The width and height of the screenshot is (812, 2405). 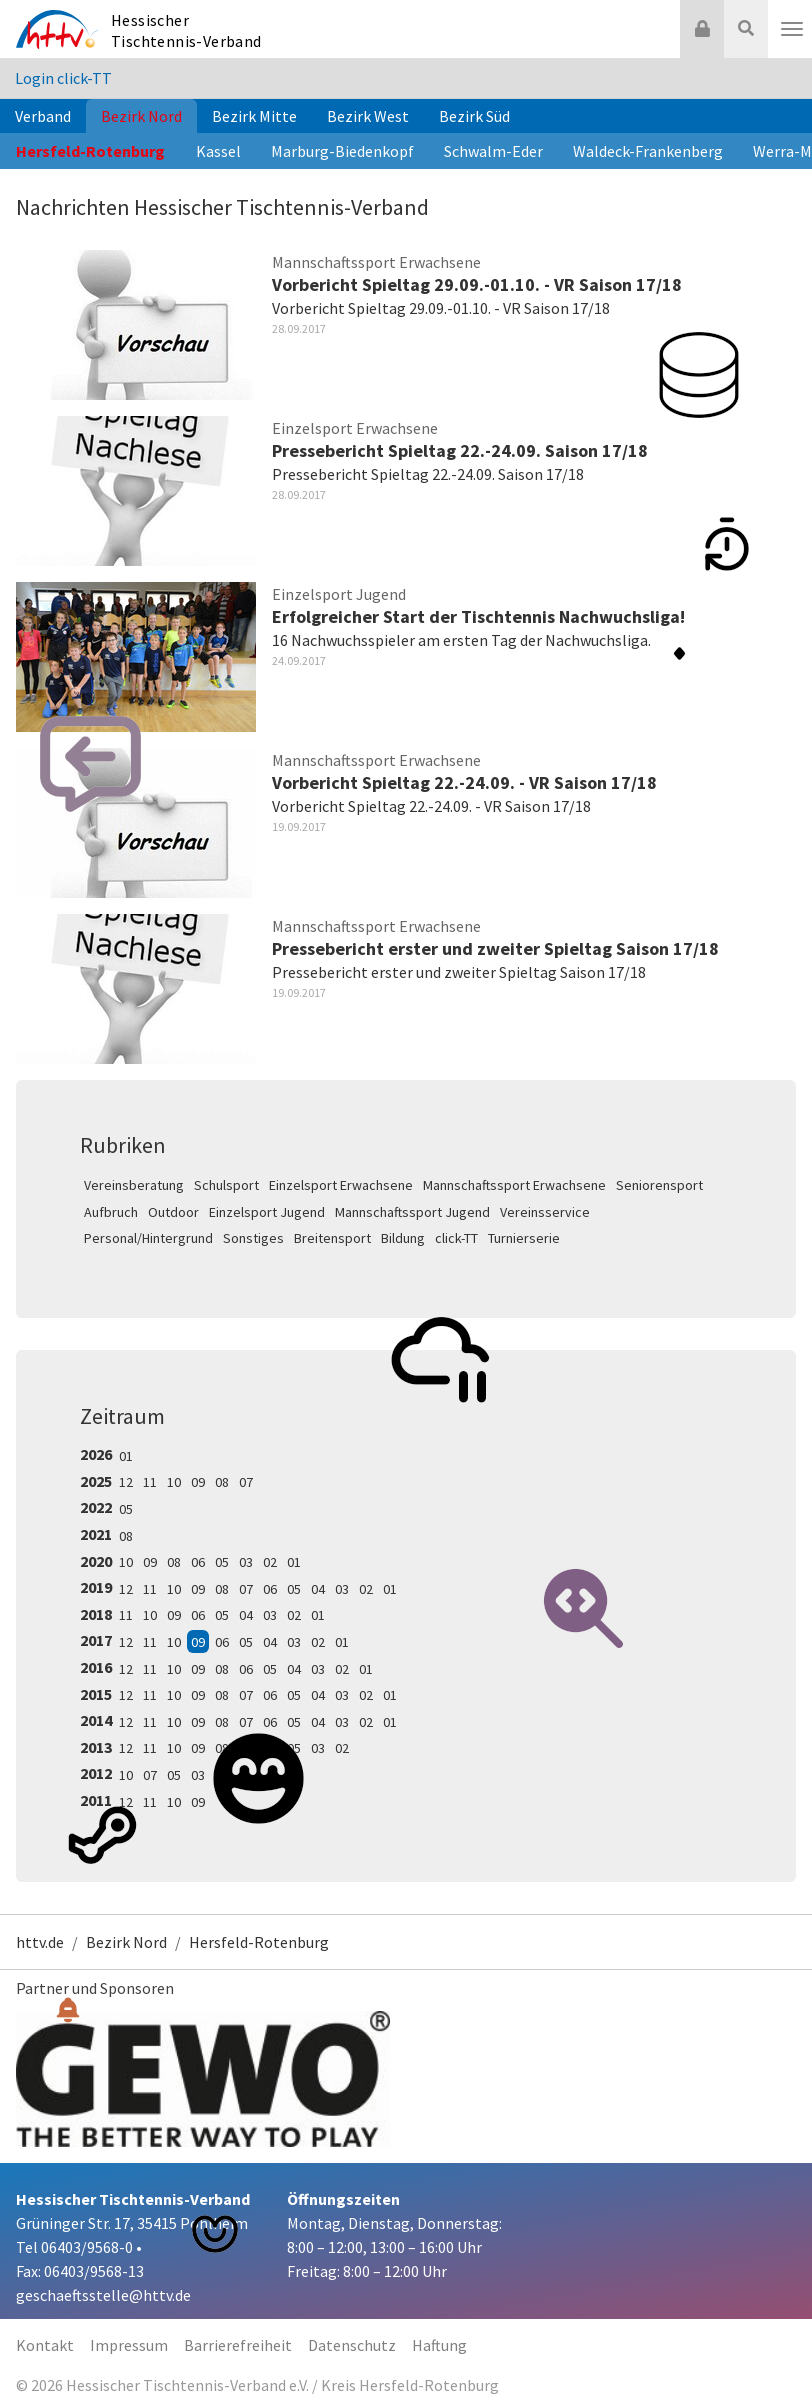 What do you see at coordinates (441, 1353) in the screenshot?
I see `pause cloud sync or upload` at bounding box center [441, 1353].